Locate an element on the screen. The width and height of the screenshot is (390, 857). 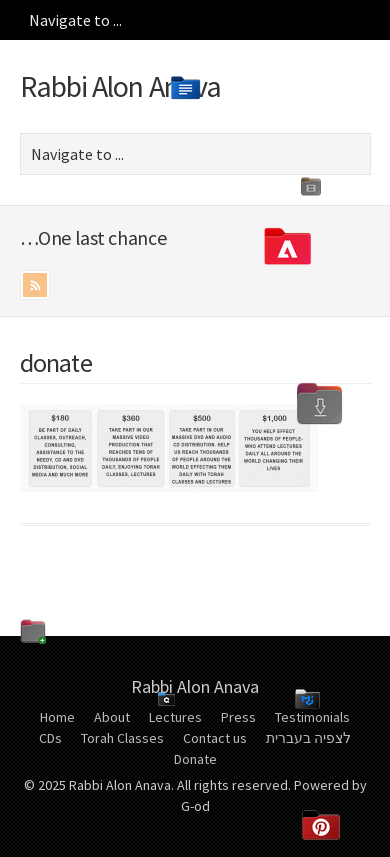
open folder containing Material UI project files is located at coordinates (307, 699).